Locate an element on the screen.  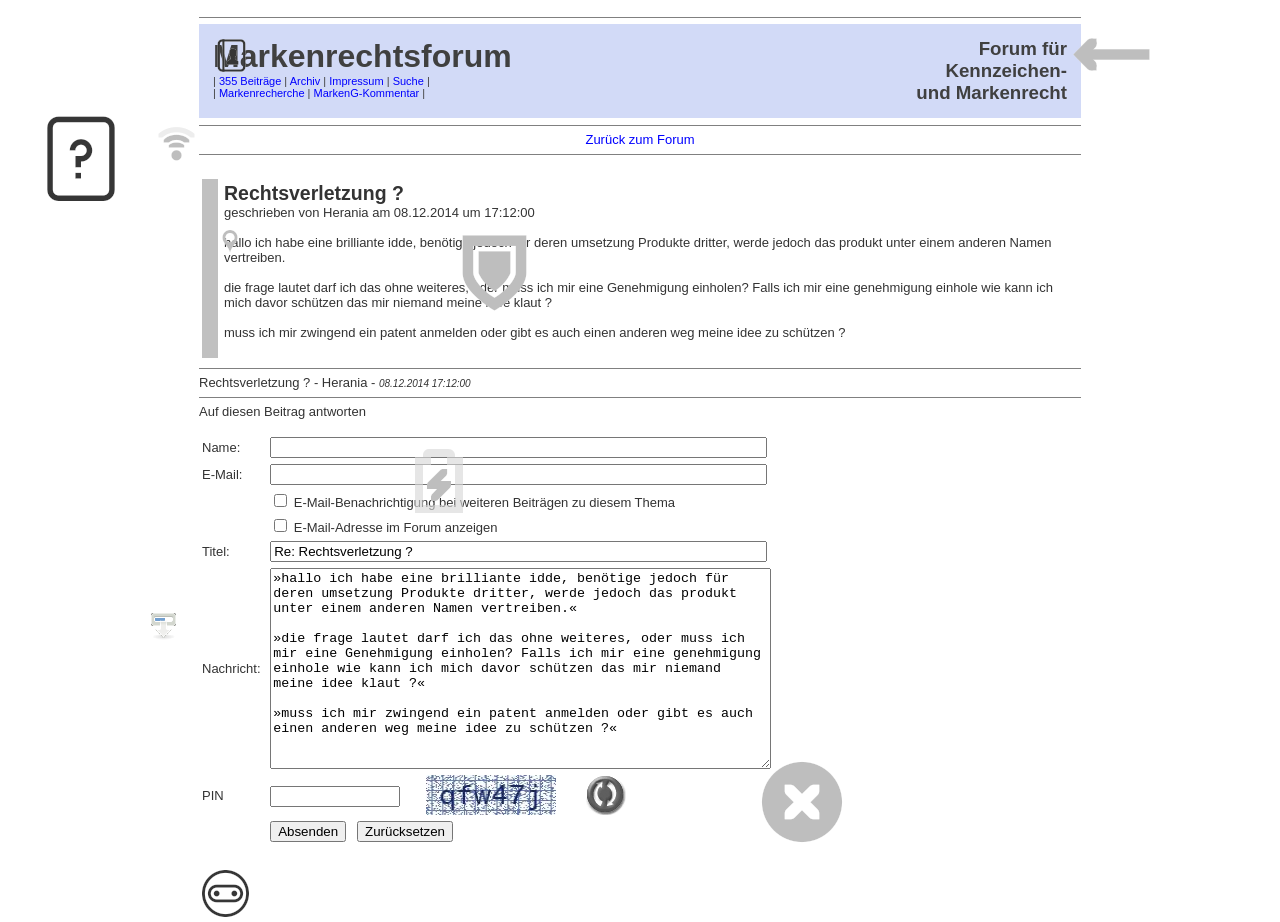
access help documentation is located at coordinates (81, 156).